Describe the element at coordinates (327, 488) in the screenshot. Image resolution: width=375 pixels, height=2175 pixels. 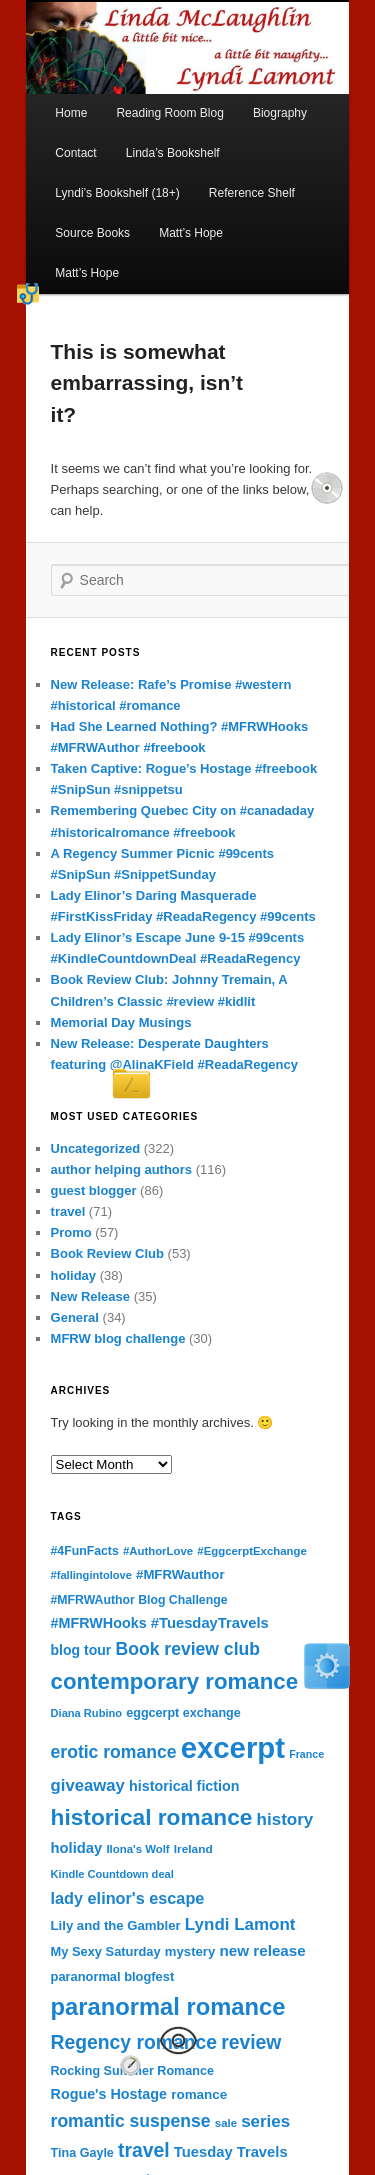
I see `indicates a CD-ROM drive or optical disc device` at that location.